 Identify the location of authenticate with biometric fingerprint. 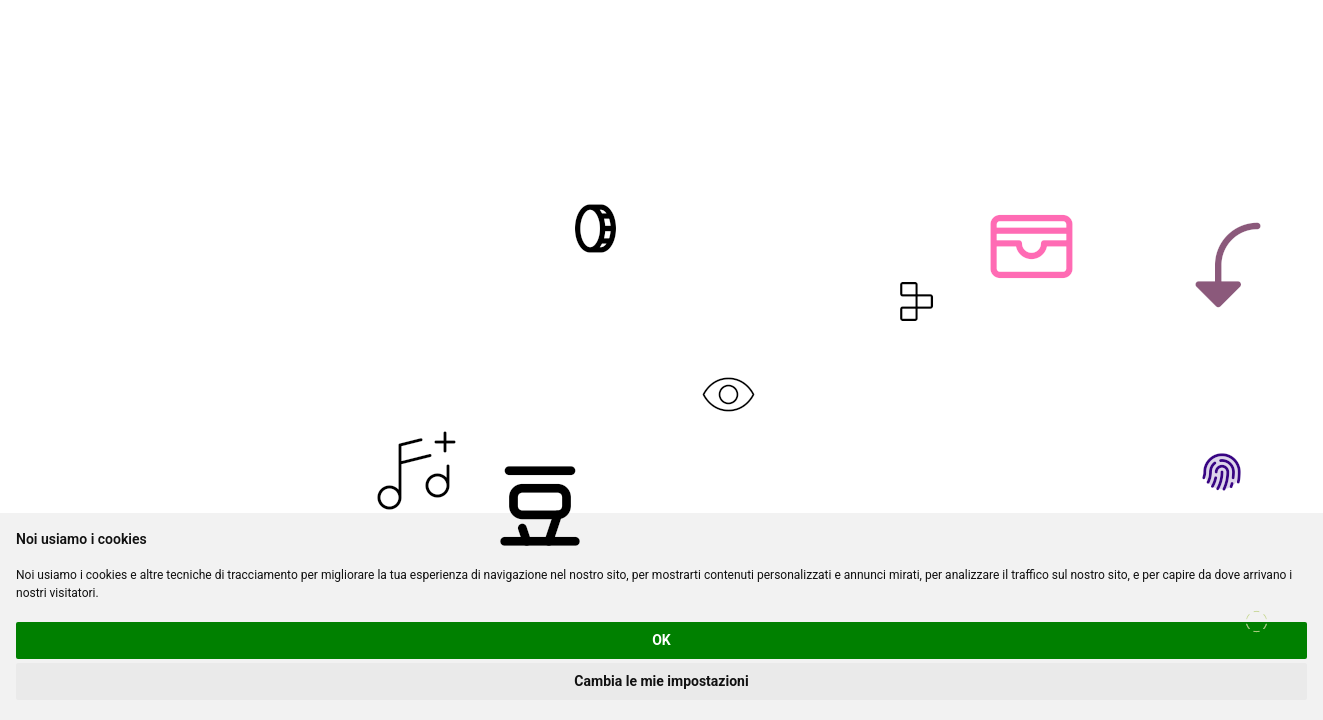
(1222, 472).